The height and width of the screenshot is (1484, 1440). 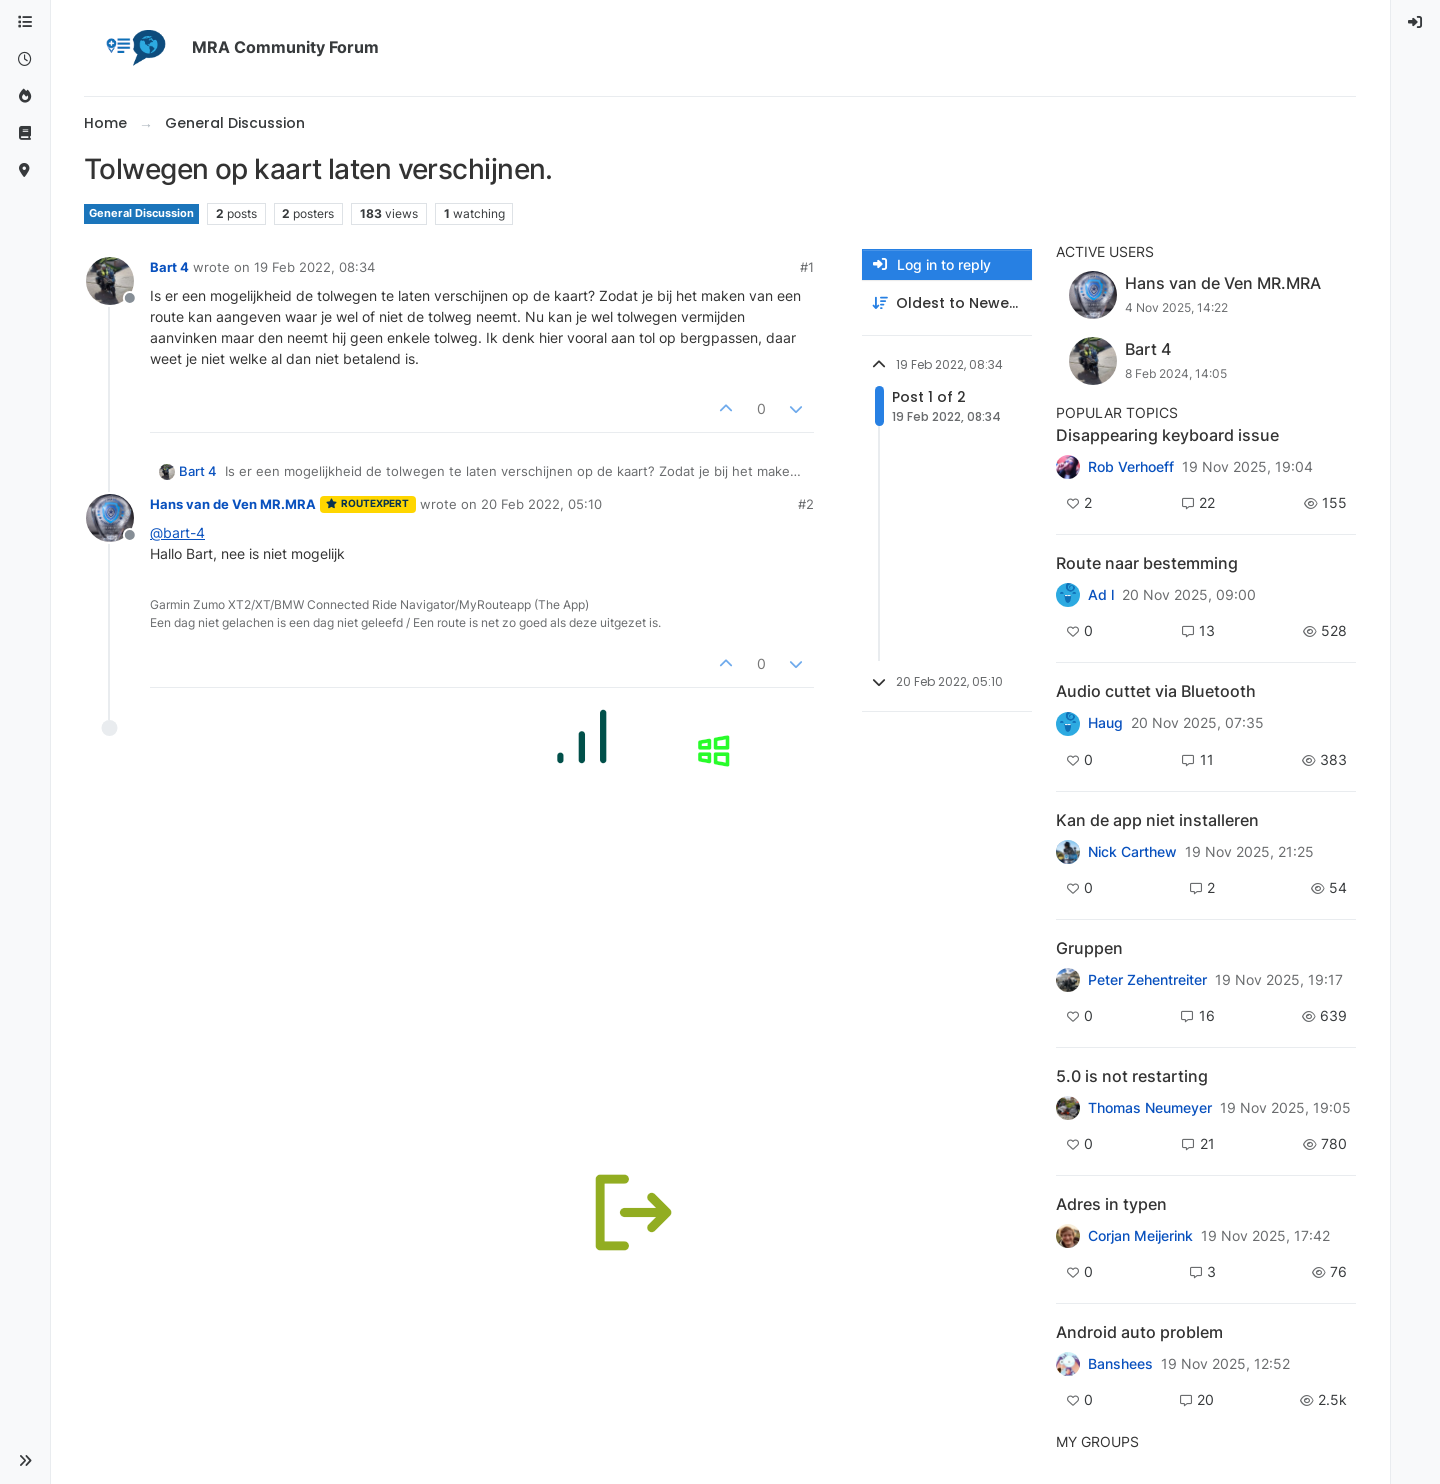 I want to click on indicates medium cellular signal strength, so click(x=607, y=721).